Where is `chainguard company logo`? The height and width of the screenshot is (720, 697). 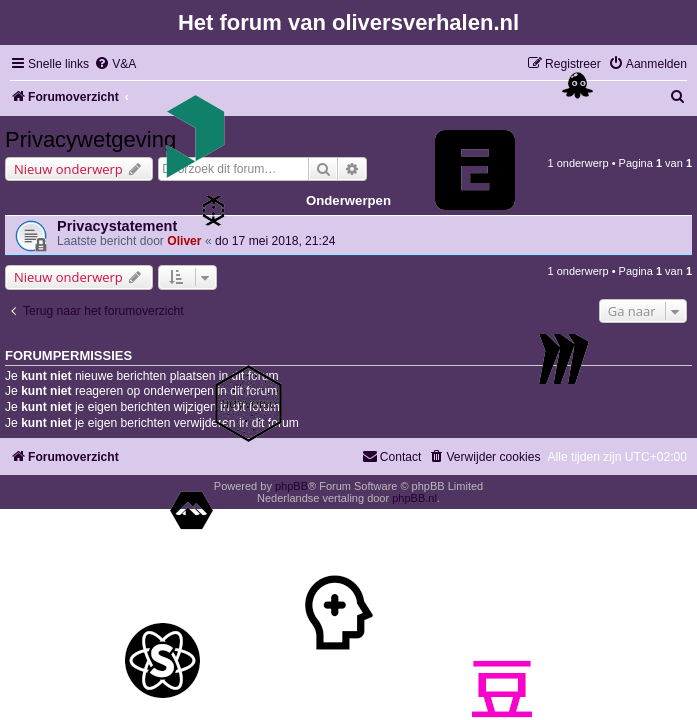
chainguard company logo is located at coordinates (577, 85).